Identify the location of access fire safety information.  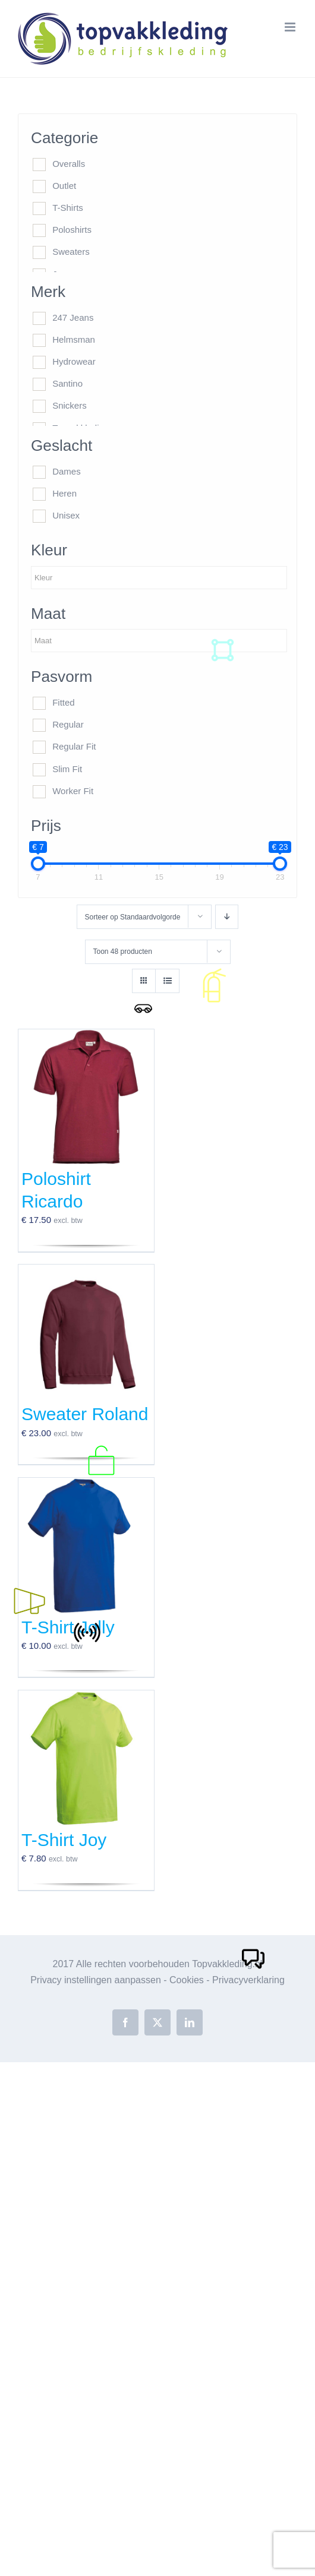
(213, 986).